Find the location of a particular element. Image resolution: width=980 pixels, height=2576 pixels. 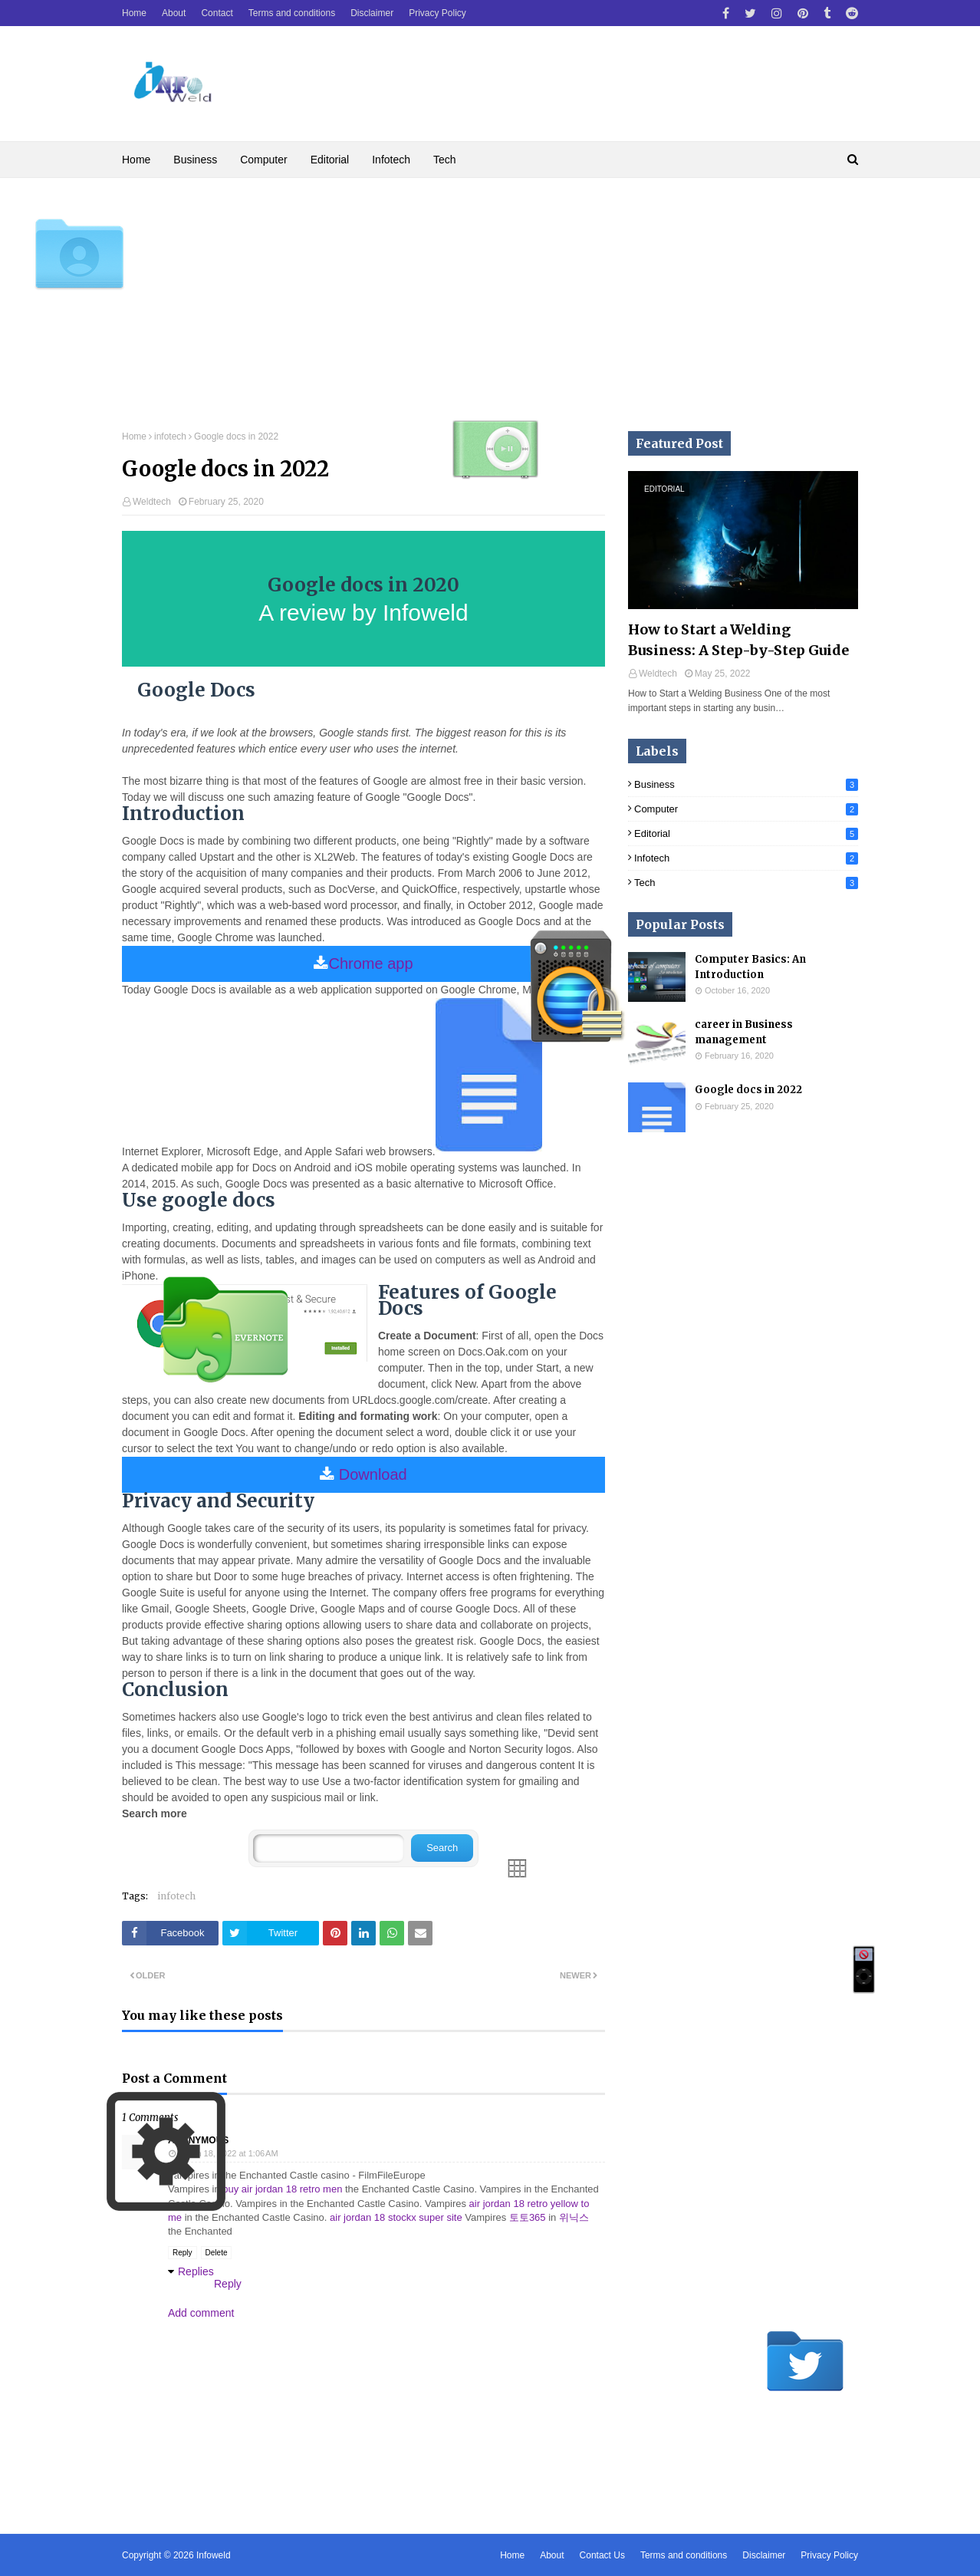

open evernote folder is located at coordinates (225, 1329).